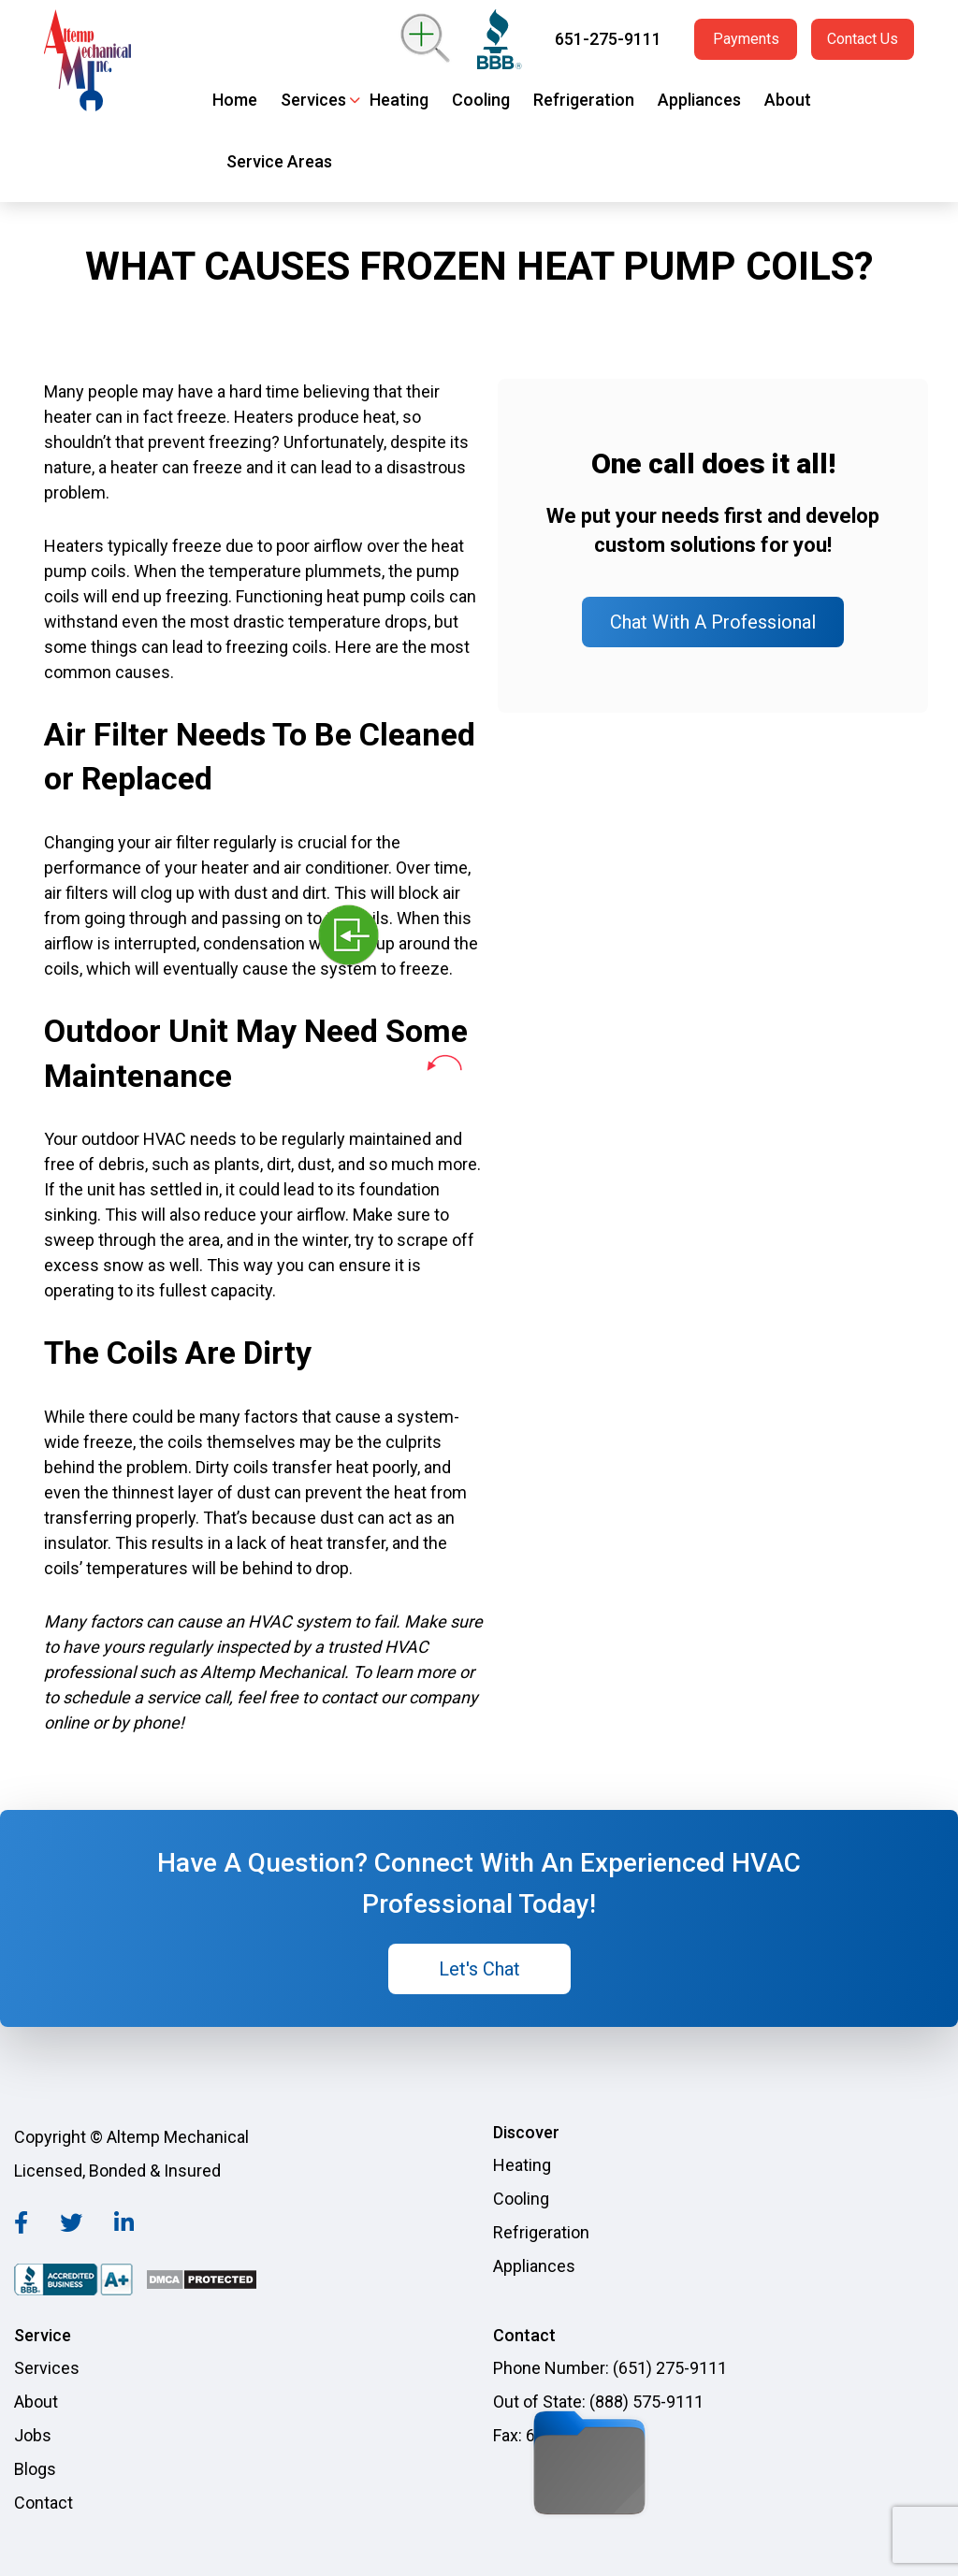 This screenshot has height=2576, width=958. I want to click on zoom to fit content within the visible area, so click(425, 37).